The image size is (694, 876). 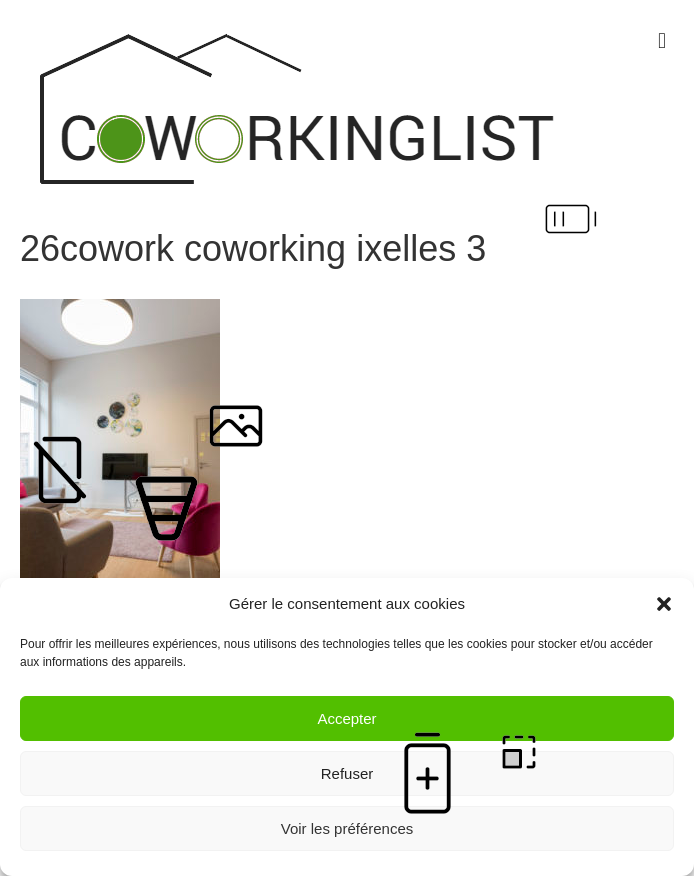 What do you see at coordinates (166, 508) in the screenshot?
I see `view sales funnel analytics` at bounding box center [166, 508].